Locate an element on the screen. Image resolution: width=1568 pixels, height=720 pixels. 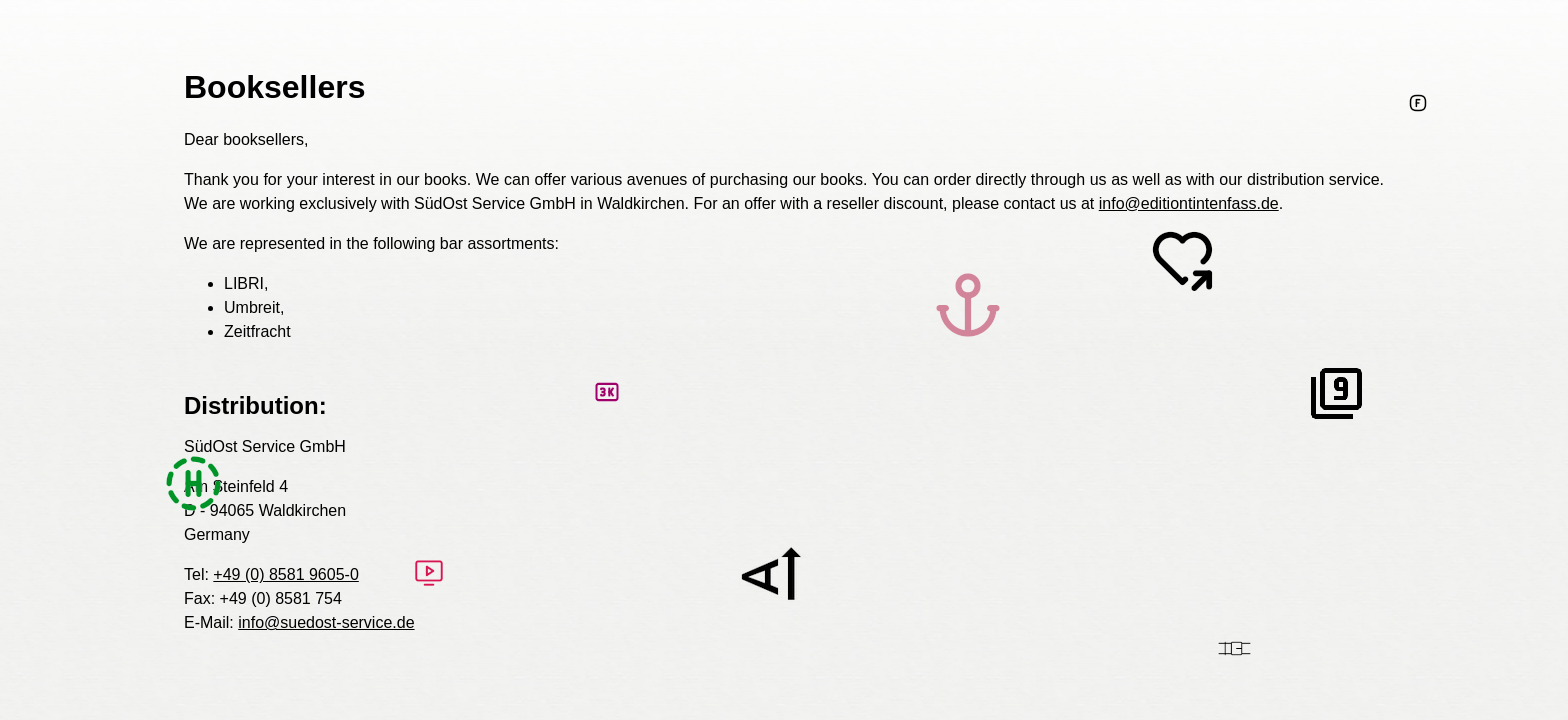
play video on desktop monitor is located at coordinates (429, 572).